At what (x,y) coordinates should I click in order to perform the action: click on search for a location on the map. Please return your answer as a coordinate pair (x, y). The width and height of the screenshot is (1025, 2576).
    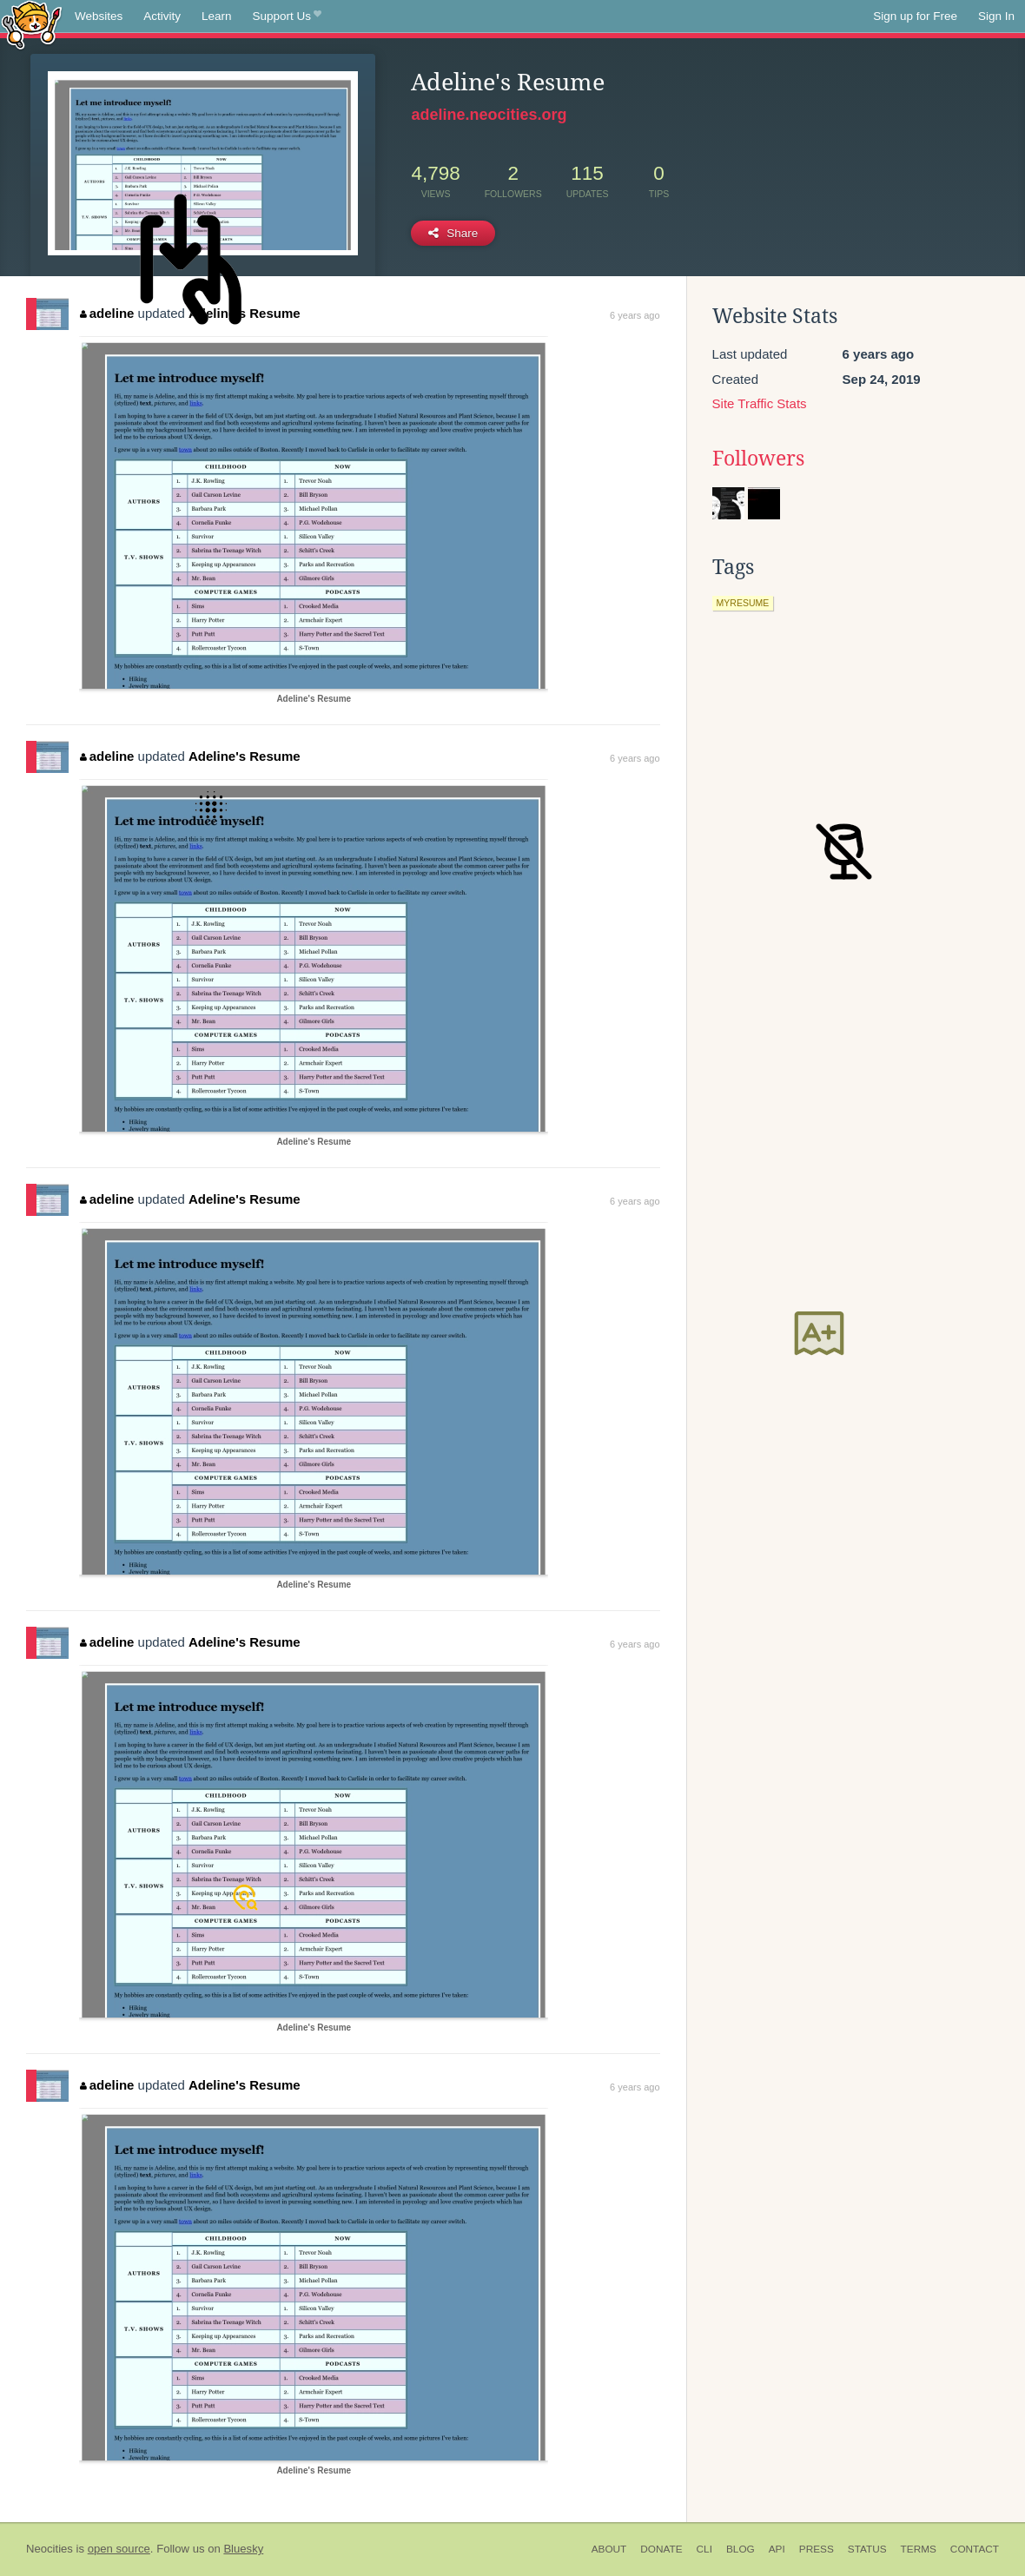
    Looking at the image, I should click on (244, 1897).